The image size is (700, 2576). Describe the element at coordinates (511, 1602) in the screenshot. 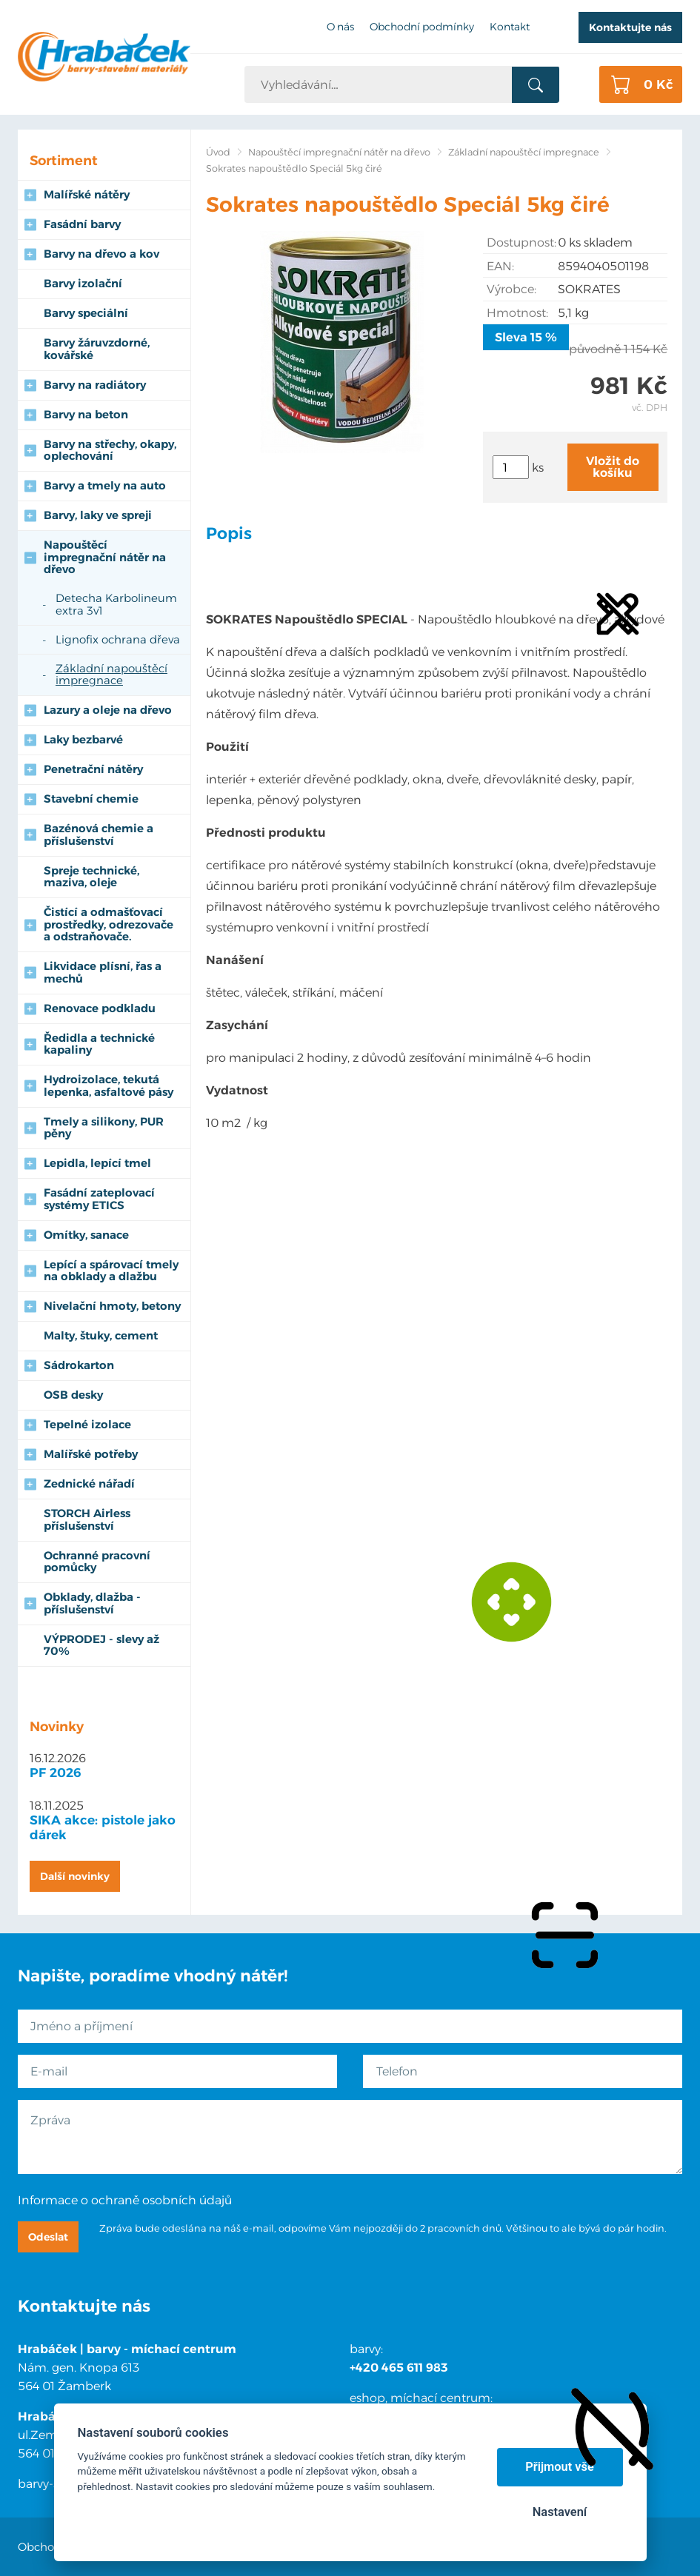

I see `expand or move content in all directions` at that location.